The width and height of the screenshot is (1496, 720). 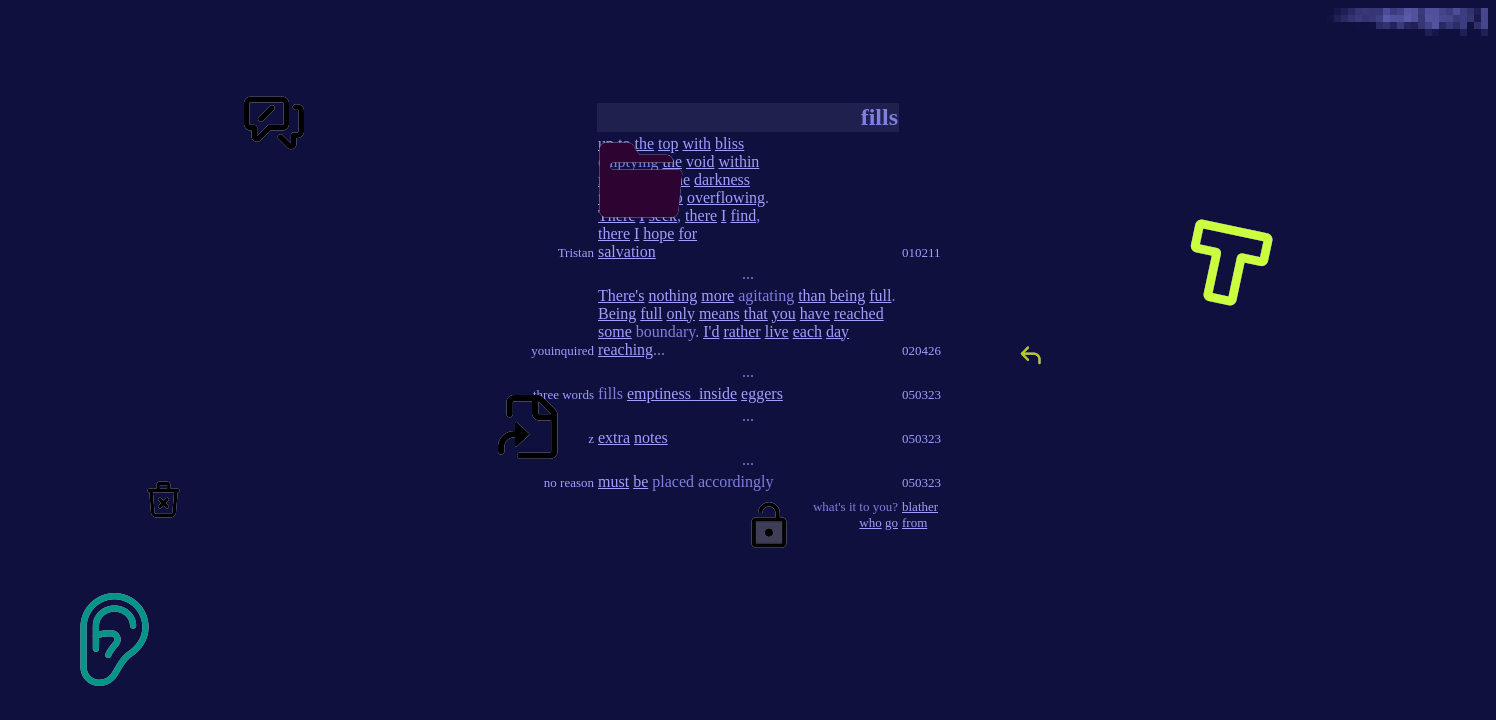 I want to click on open topbuzz app, so click(x=1229, y=262).